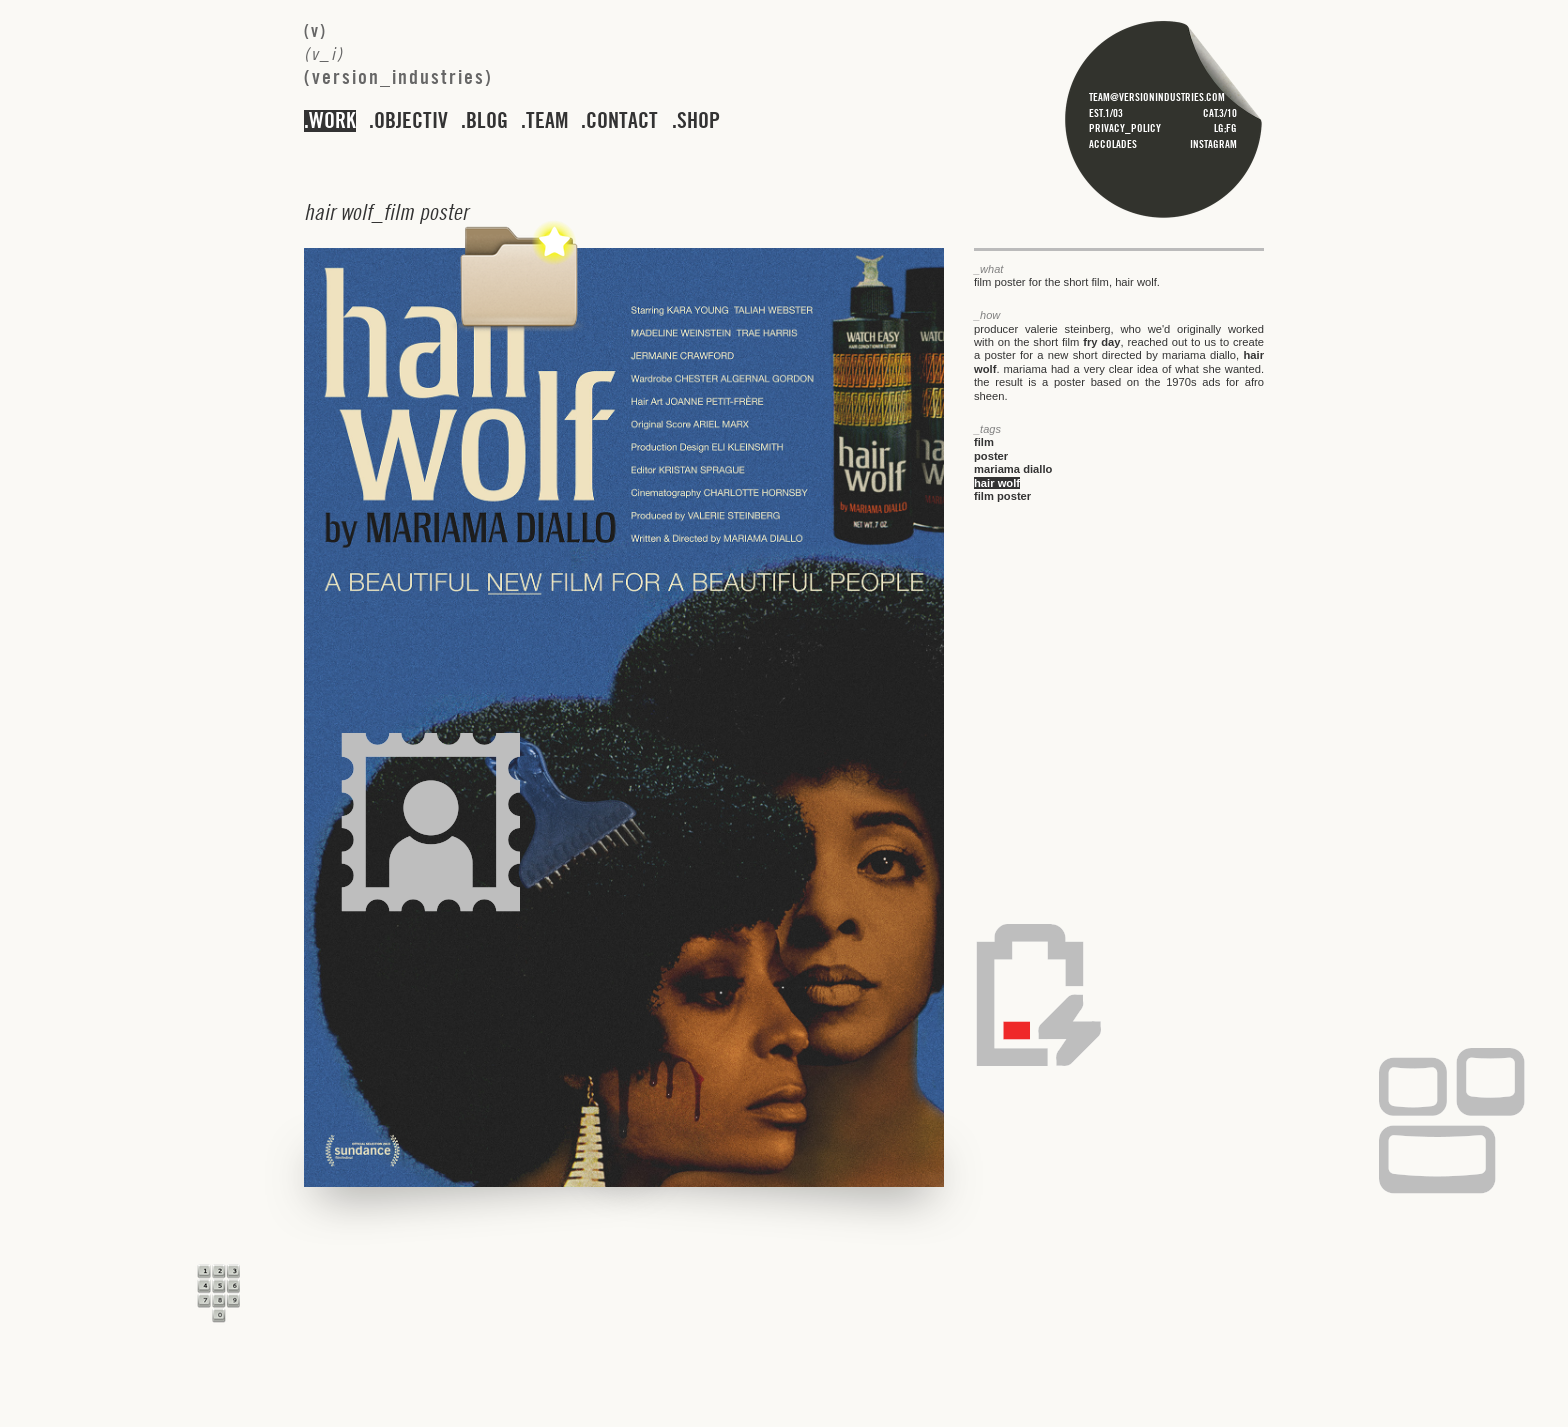 The height and width of the screenshot is (1427, 1568). I want to click on open keyboard shortcuts preferences, so click(1456, 1125).